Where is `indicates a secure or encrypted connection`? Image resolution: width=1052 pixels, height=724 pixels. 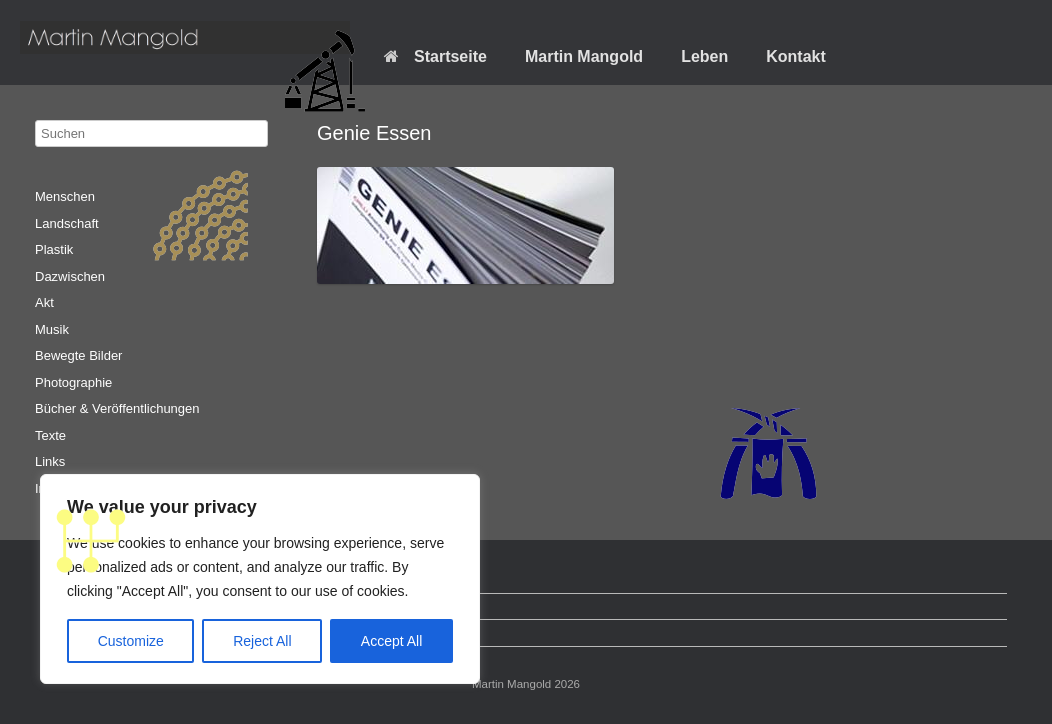 indicates a secure or encrypted connection is located at coordinates (200, 213).